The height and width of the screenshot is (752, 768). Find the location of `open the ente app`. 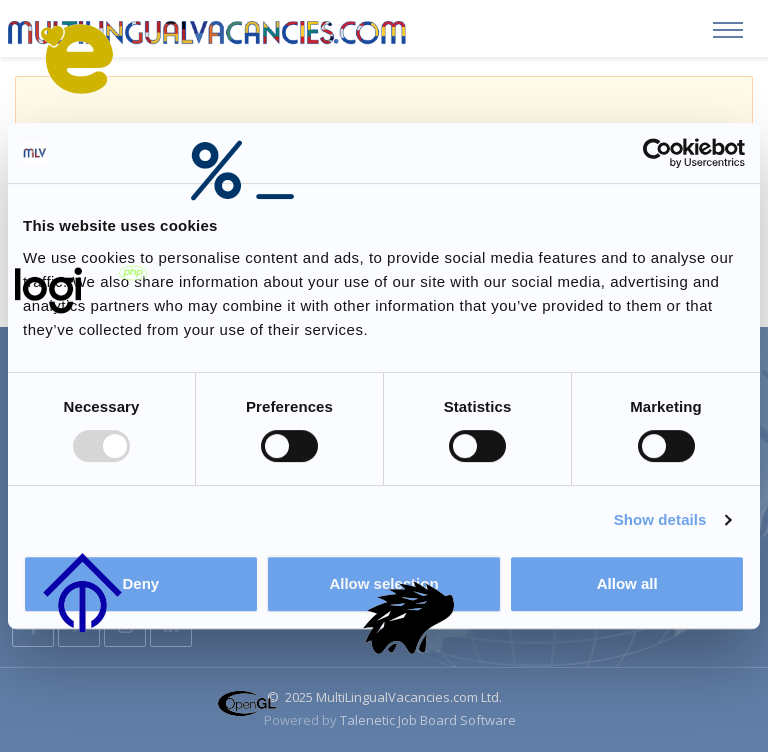

open the ente app is located at coordinates (77, 59).